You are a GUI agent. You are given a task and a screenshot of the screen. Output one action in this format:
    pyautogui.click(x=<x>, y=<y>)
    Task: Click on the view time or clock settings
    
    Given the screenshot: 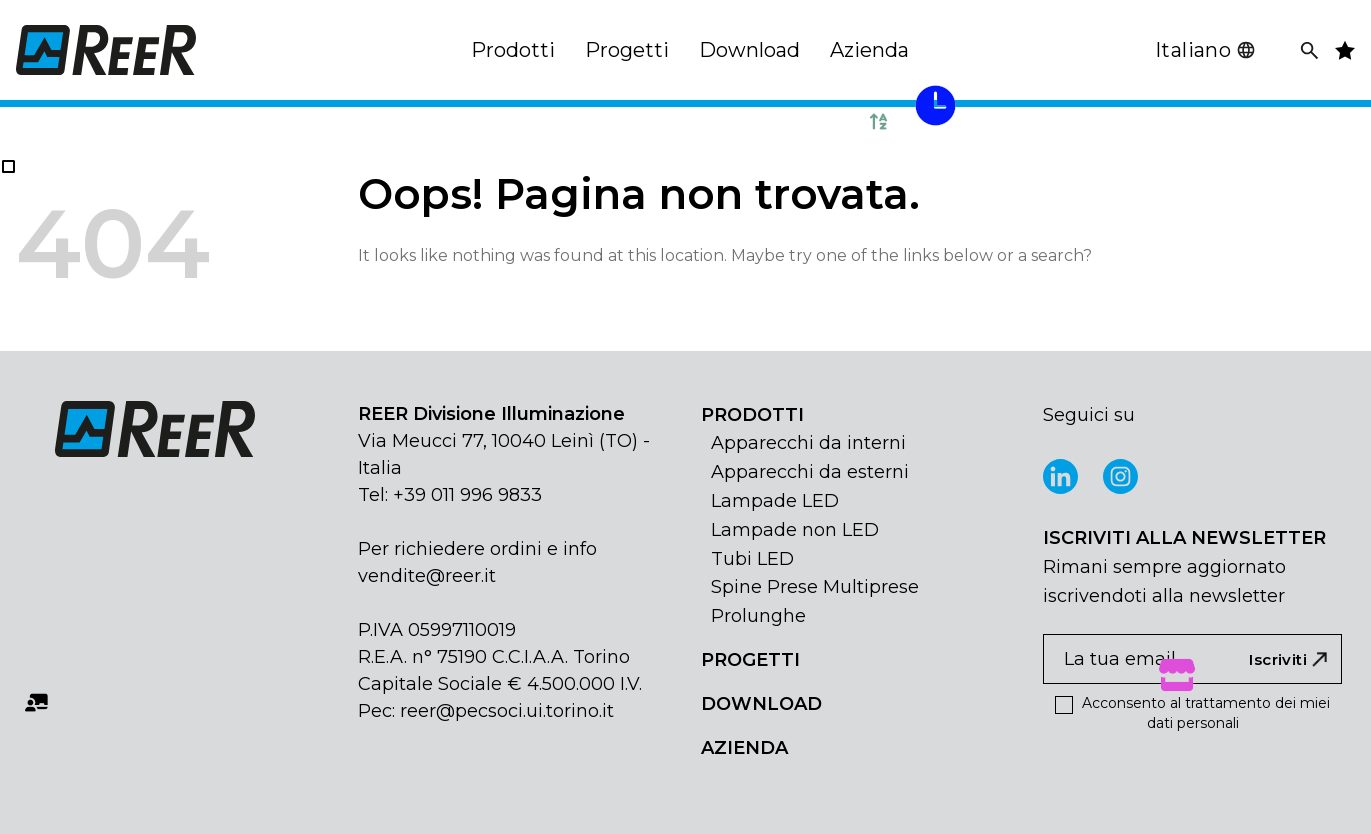 What is the action you would take?
    pyautogui.click(x=935, y=105)
    